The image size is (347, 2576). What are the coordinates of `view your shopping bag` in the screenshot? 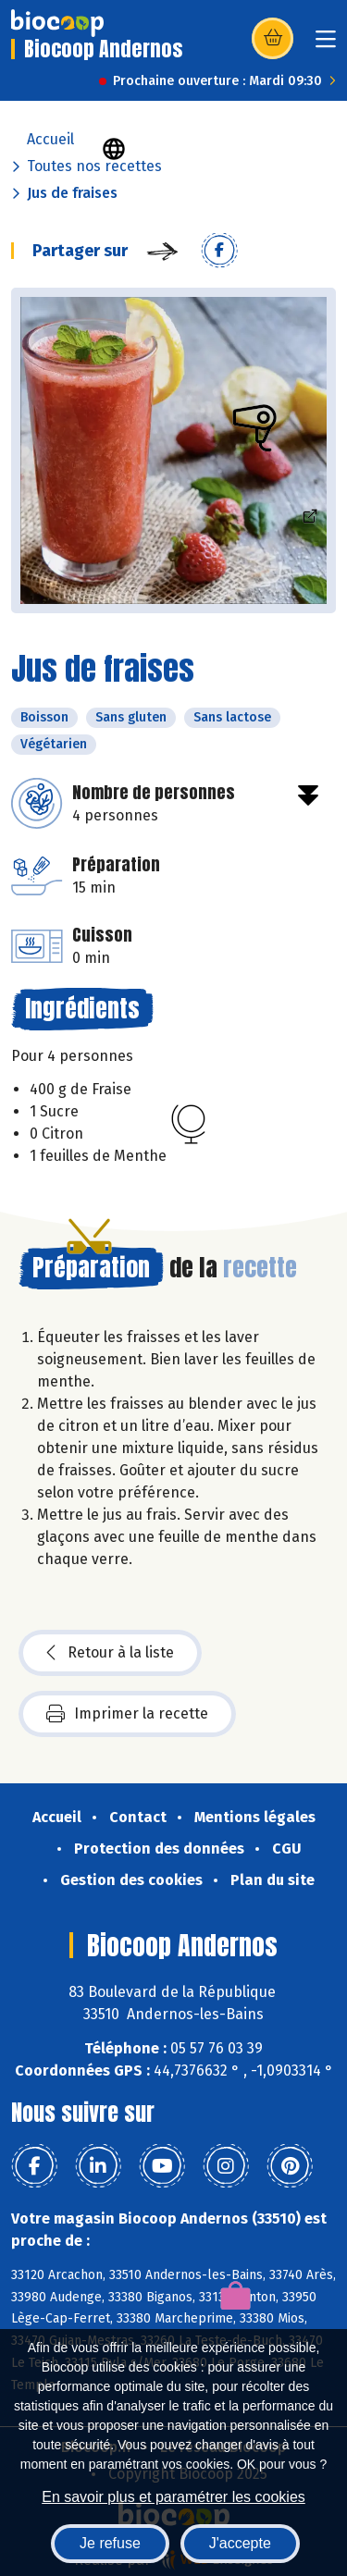 It's located at (235, 2297).